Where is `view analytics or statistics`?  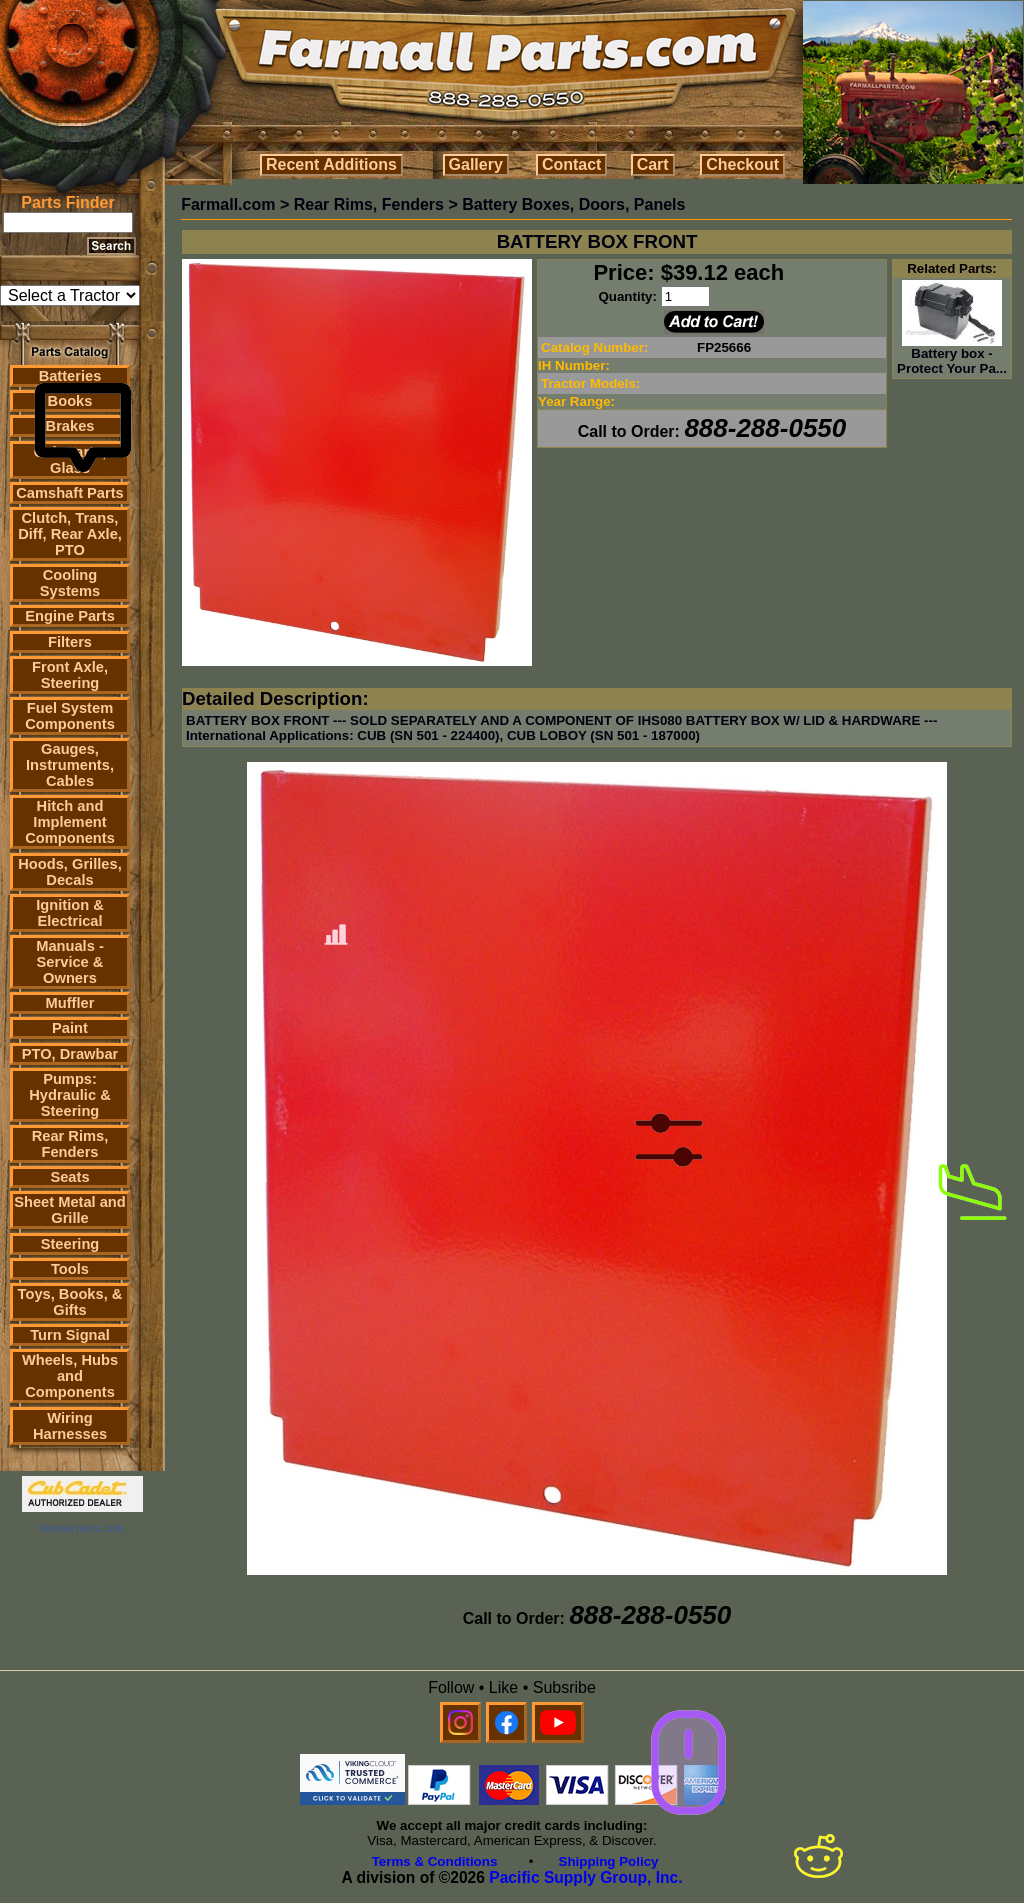
view analytics or statistics is located at coordinates (336, 935).